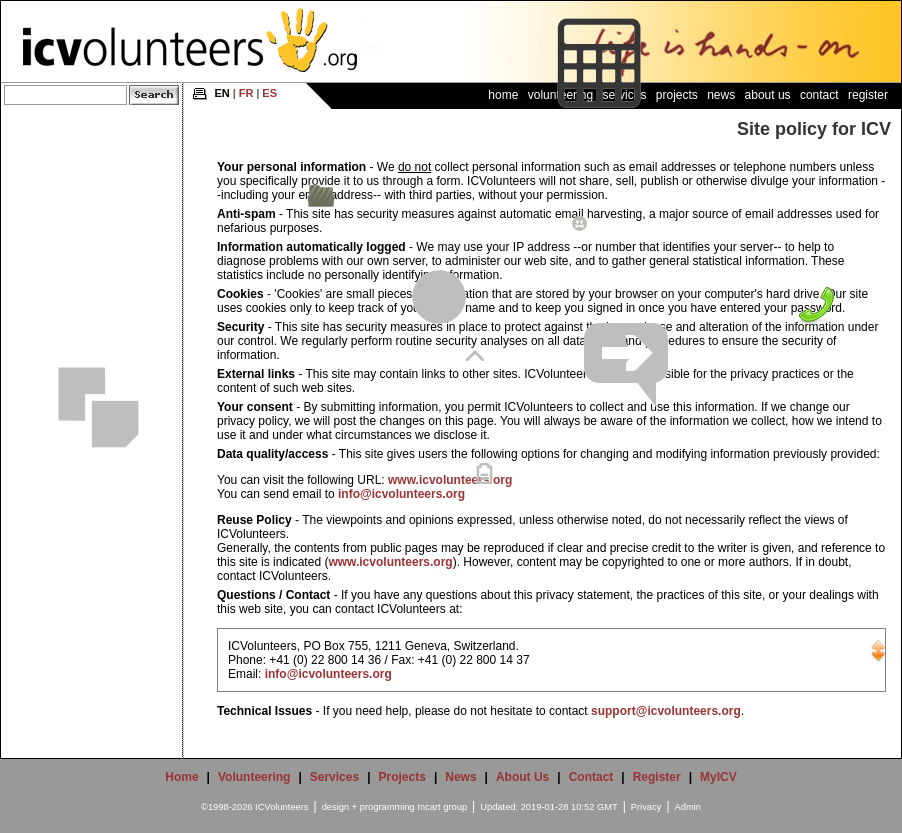 Image resolution: width=902 pixels, height=833 pixels. I want to click on start a phone call, so click(816, 306).